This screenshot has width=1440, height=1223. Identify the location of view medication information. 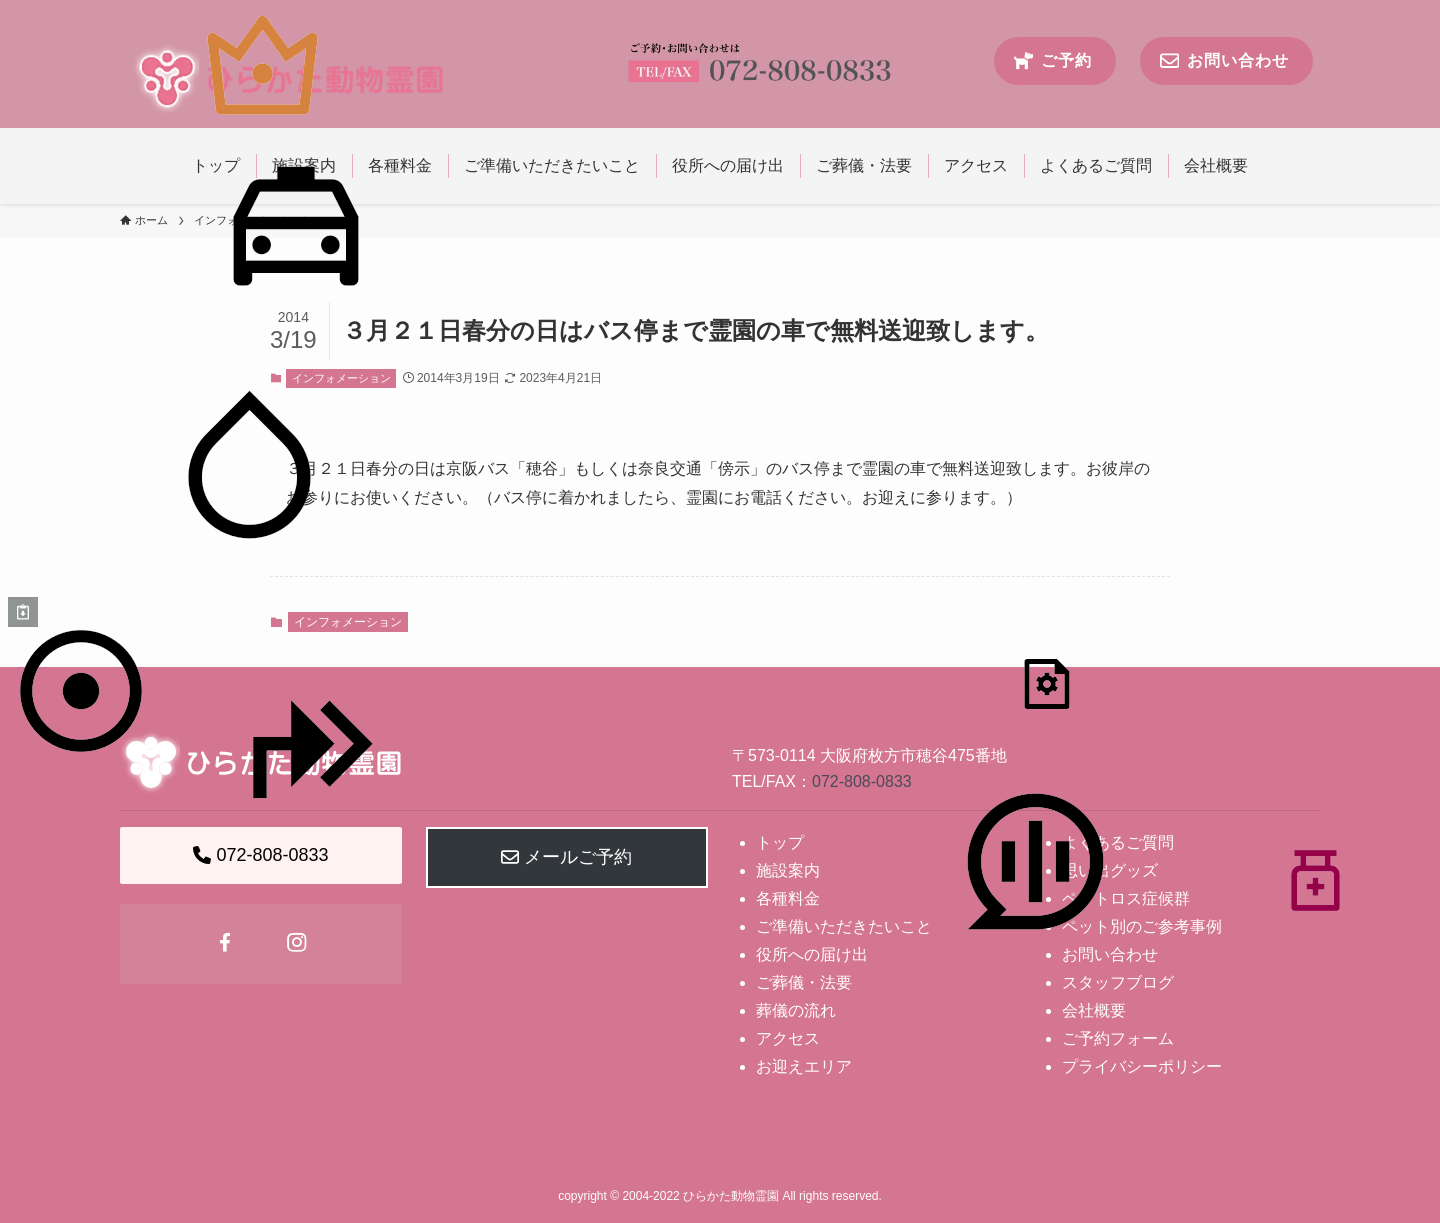
(1315, 880).